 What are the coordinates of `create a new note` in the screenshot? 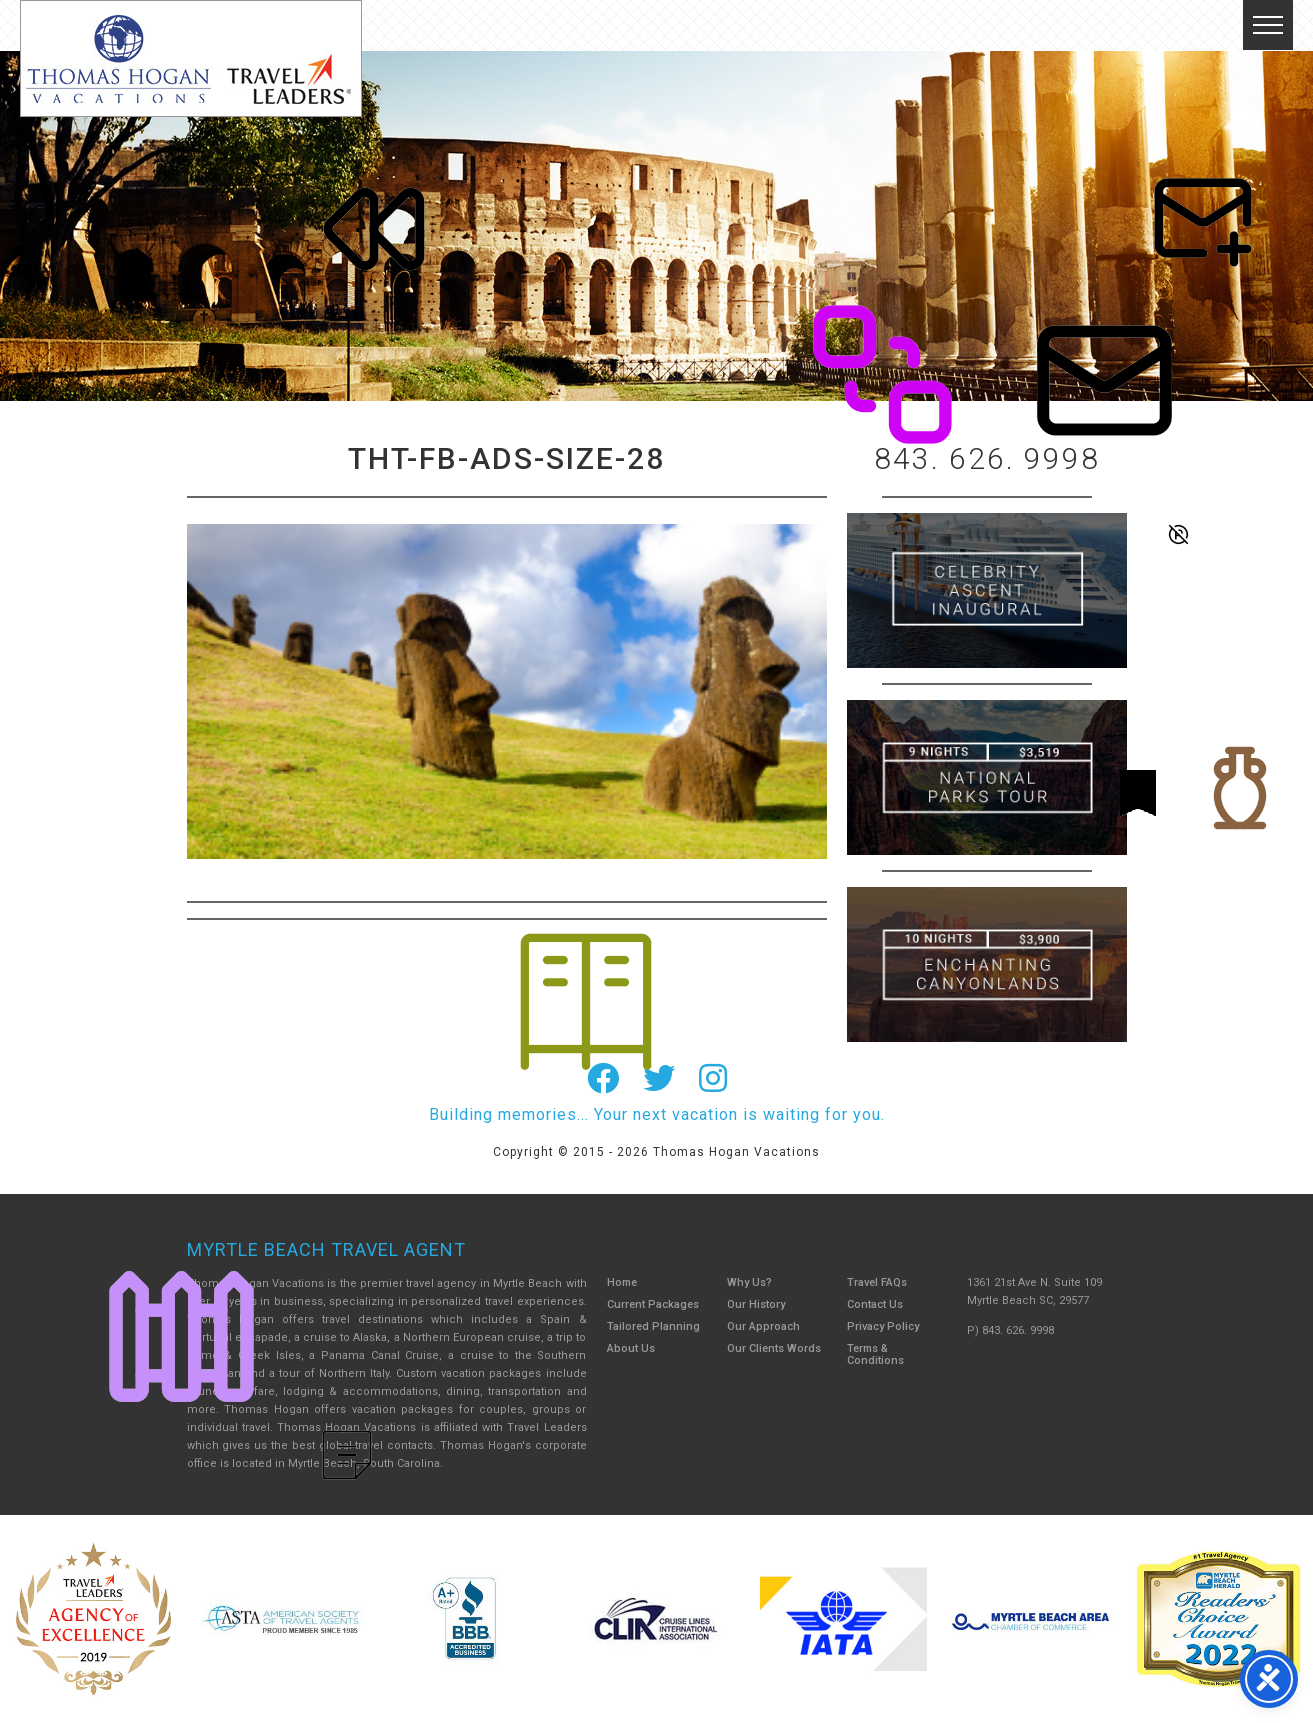 It's located at (347, 1455).